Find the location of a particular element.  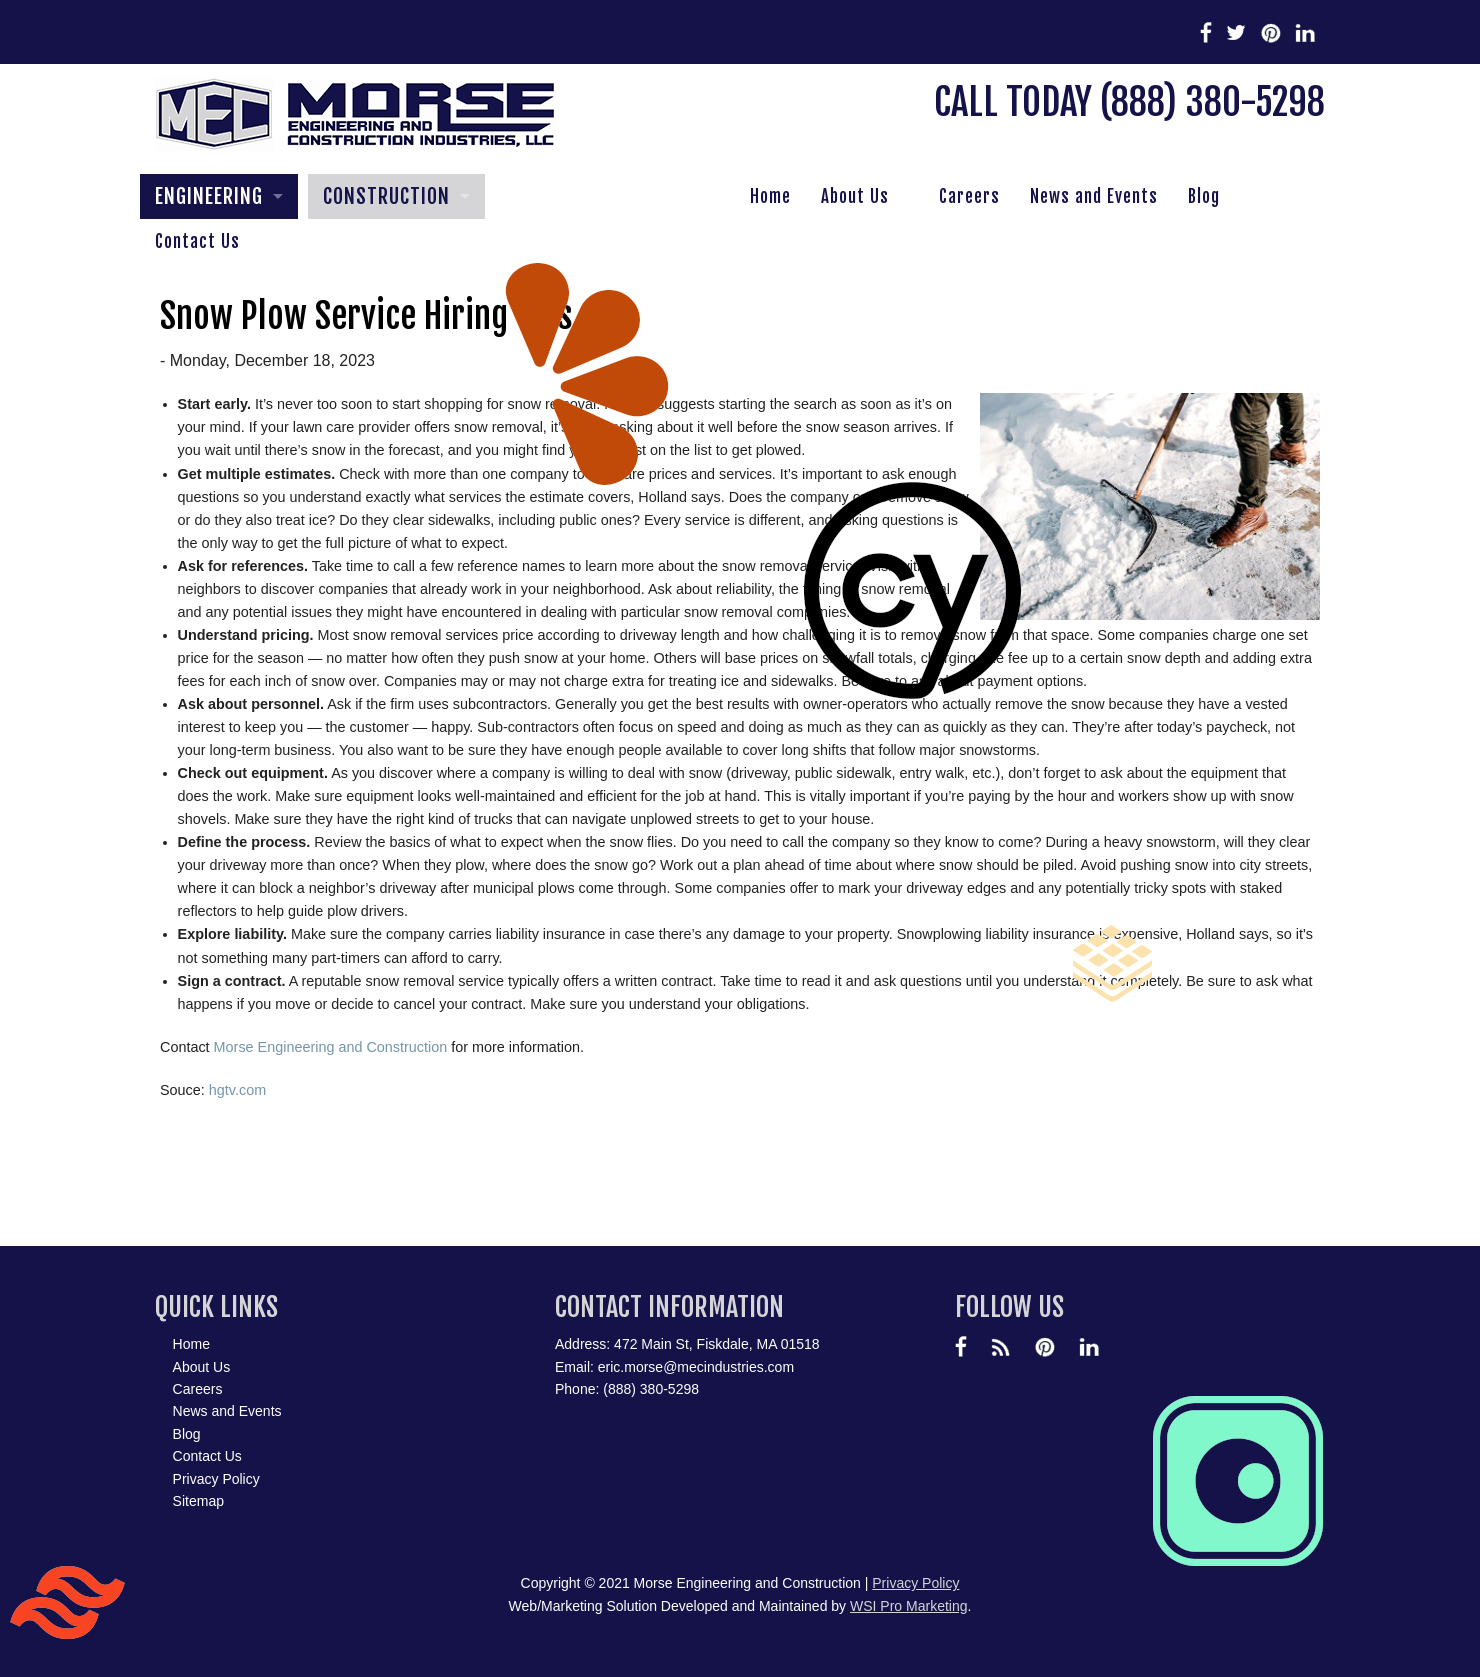

tailwind css framework logo is located at coordinates (67, 1602).